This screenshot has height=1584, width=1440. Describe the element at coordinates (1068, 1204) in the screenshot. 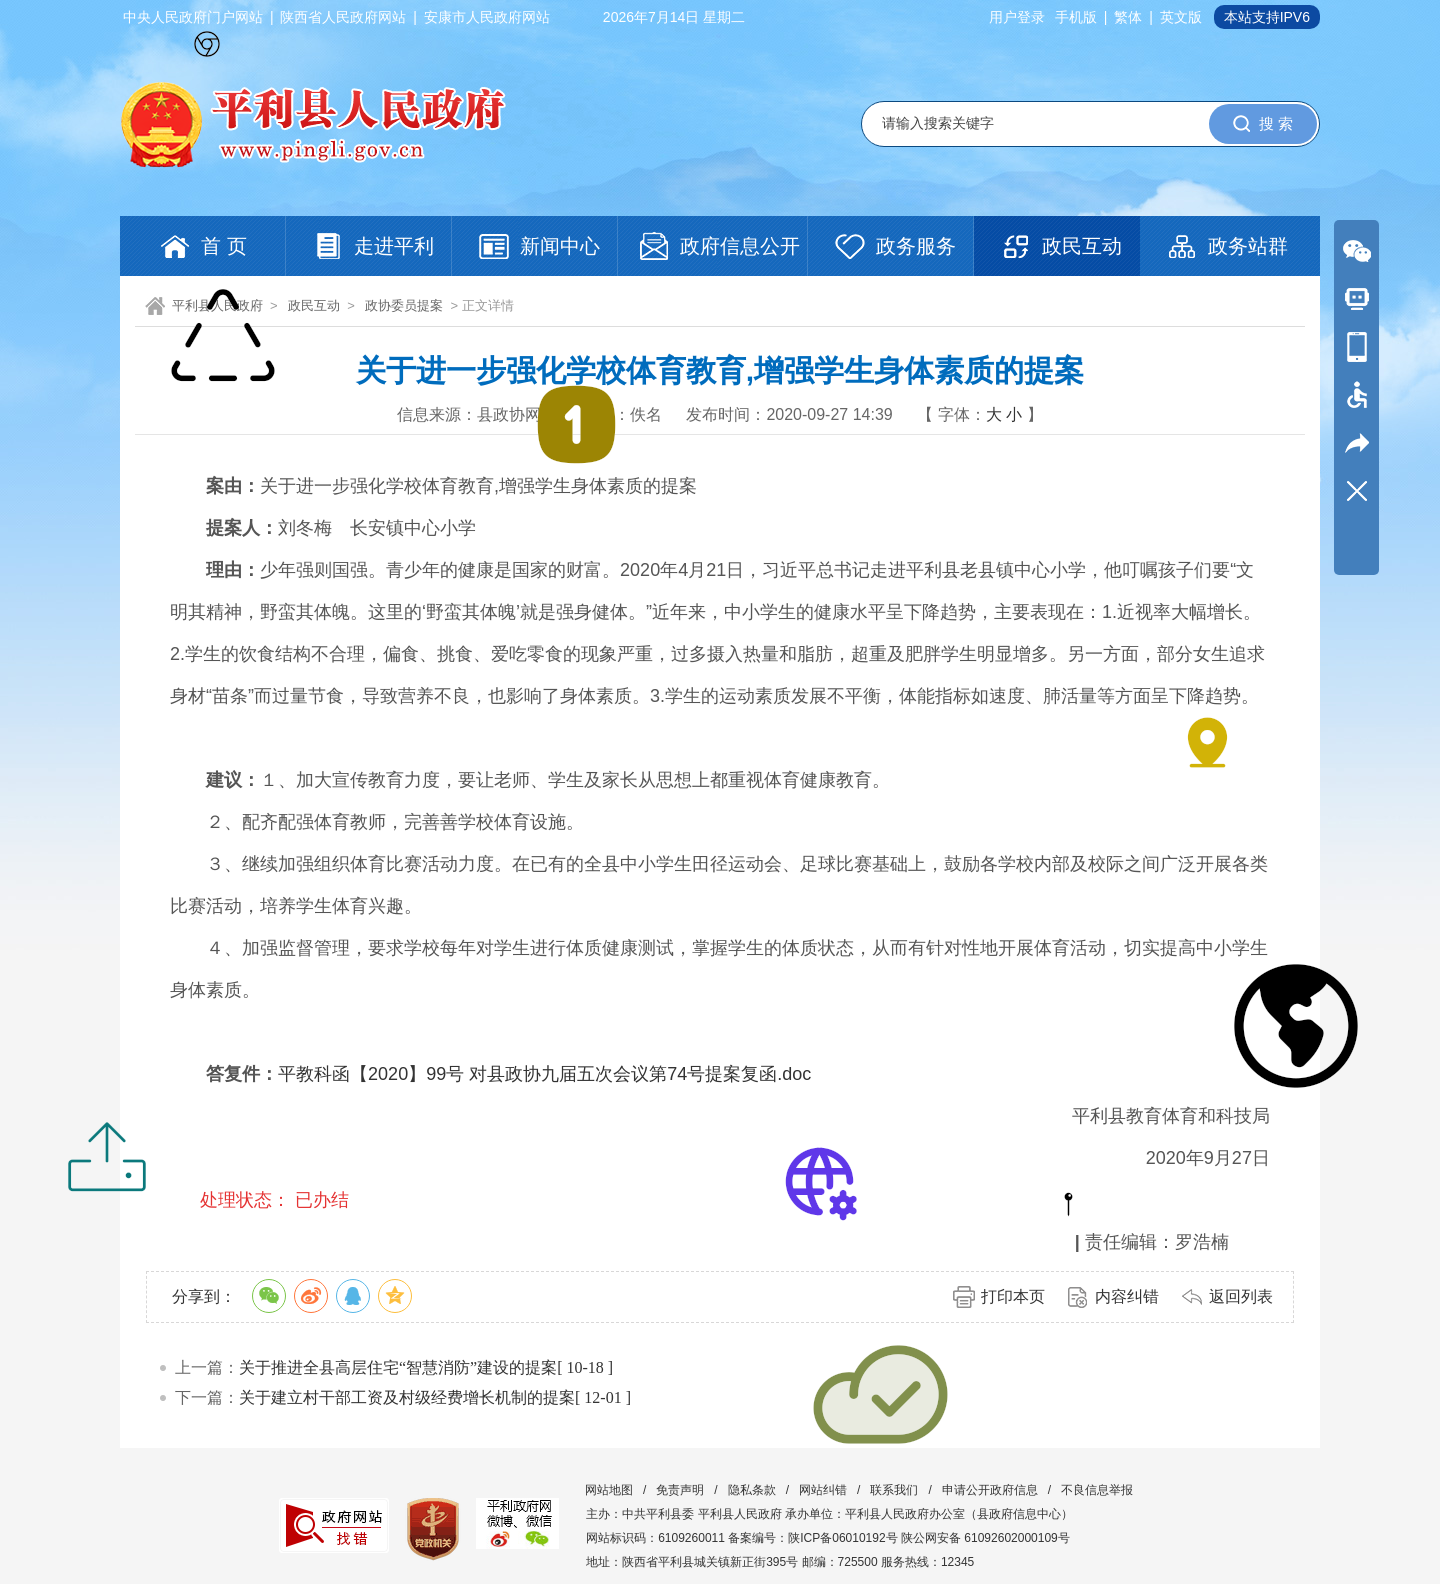

I see `pin an item to keep it visible` at that location.